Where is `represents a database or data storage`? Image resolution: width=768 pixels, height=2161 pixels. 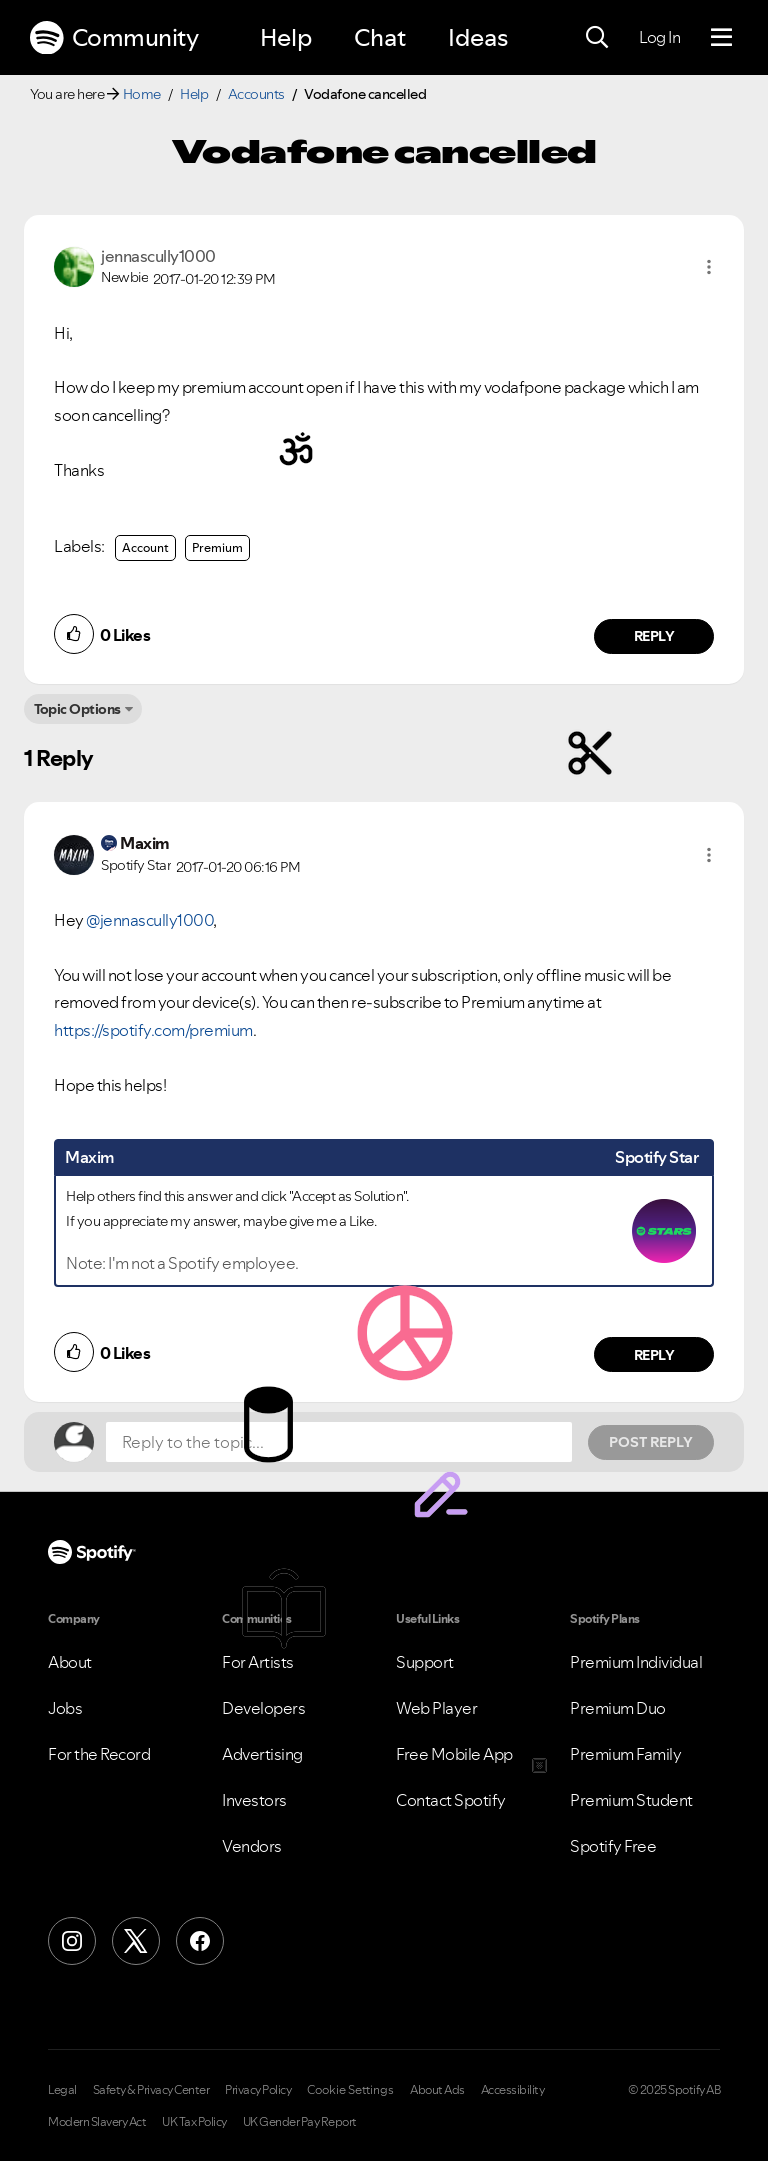
represents a database or data storage is located at coordinates (268, 1424).